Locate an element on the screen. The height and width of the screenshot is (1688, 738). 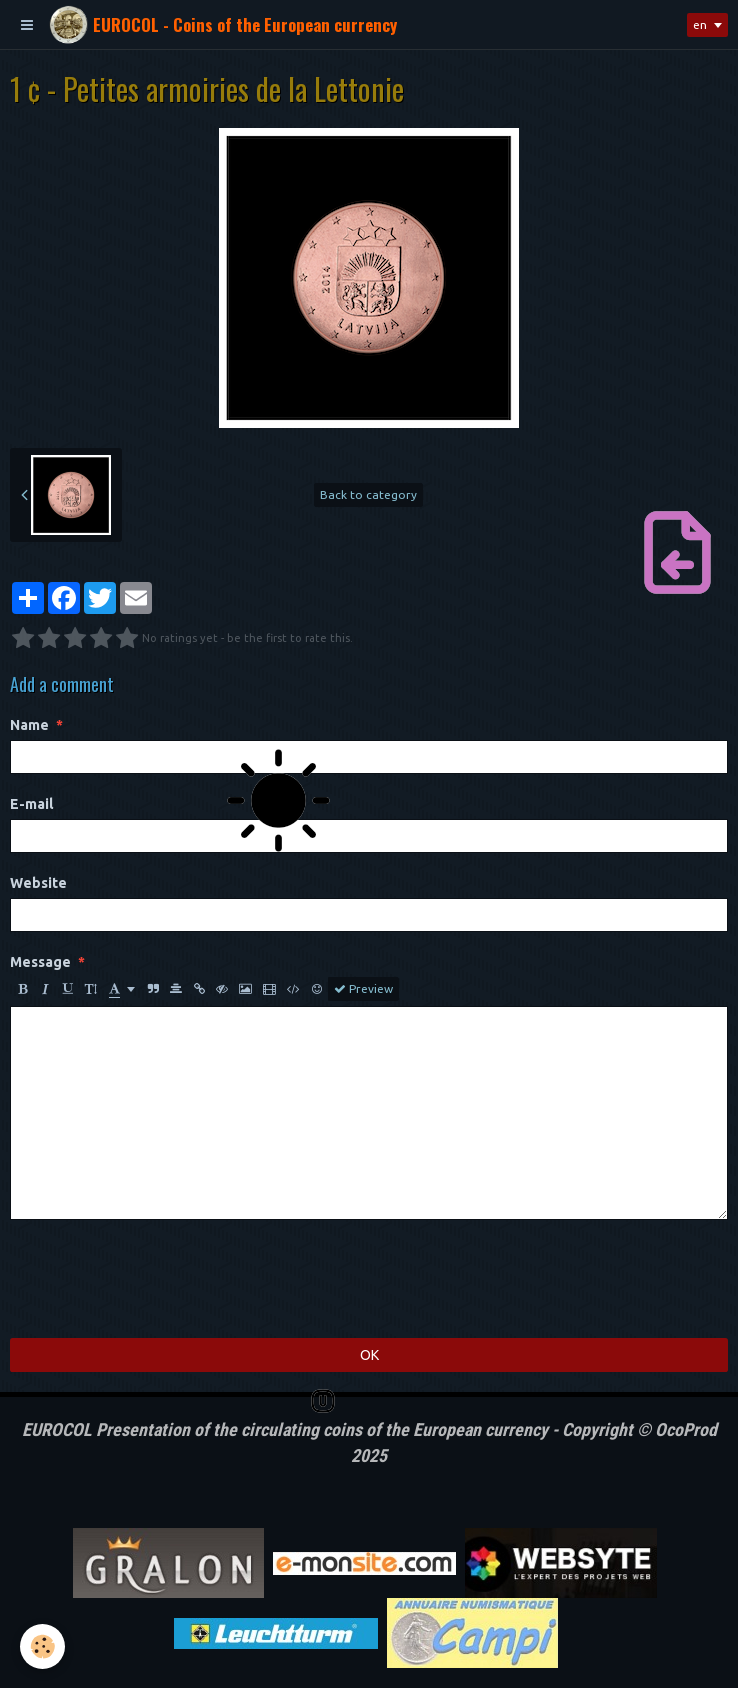
switch to light mode is located at coordinates (278, 800).